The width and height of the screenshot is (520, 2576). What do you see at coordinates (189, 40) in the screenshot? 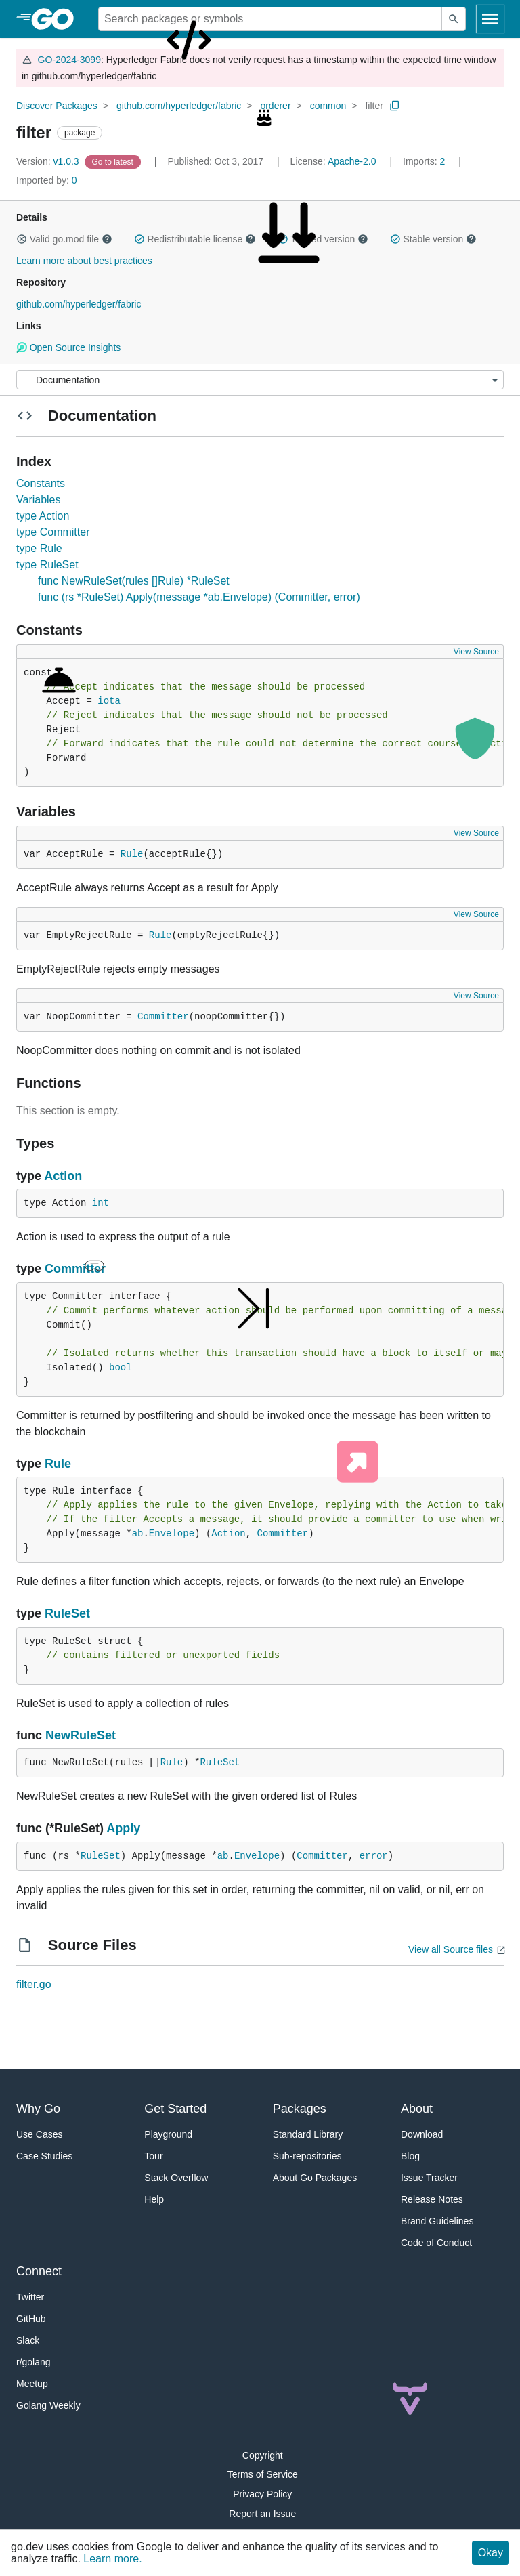
I see `view or edit source code` at bounding box center [189, 40].